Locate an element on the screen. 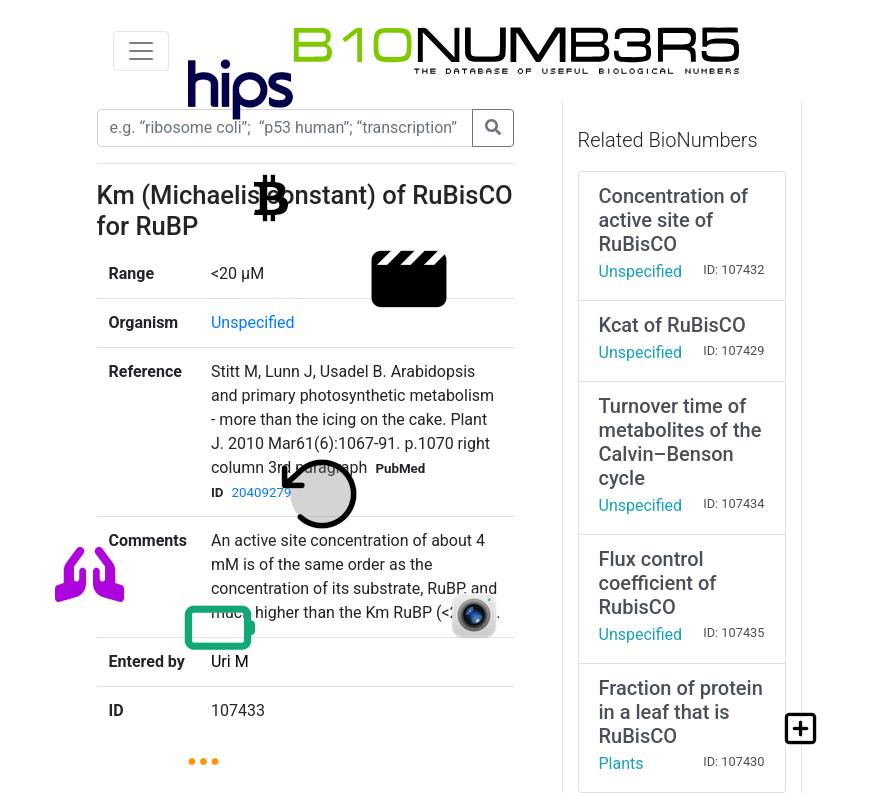 Image resolution: width=883 pixels, height=793 pixels. hips payment platform logo is located at coordinates (240, 89).